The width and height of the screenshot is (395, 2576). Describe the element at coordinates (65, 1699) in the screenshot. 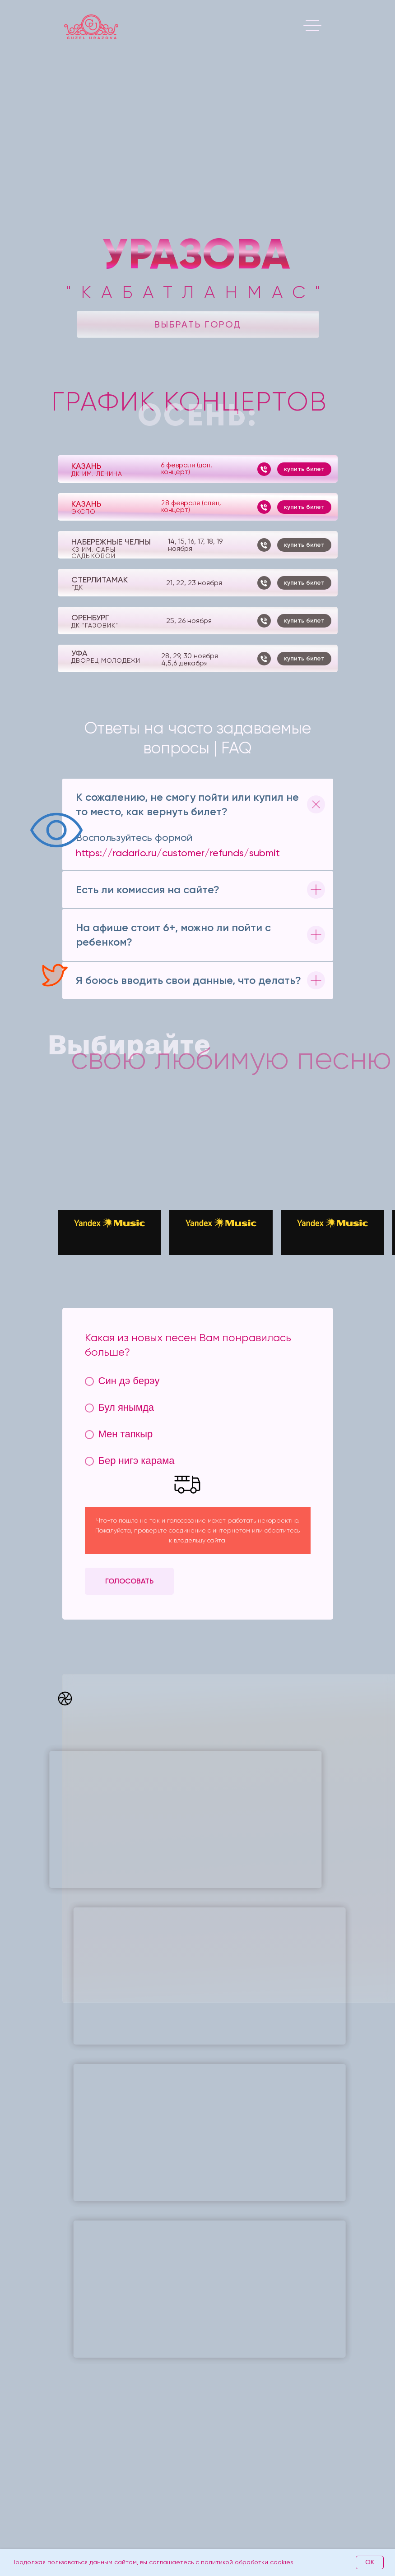

I see `indicates loading or processing in progress` at that location.